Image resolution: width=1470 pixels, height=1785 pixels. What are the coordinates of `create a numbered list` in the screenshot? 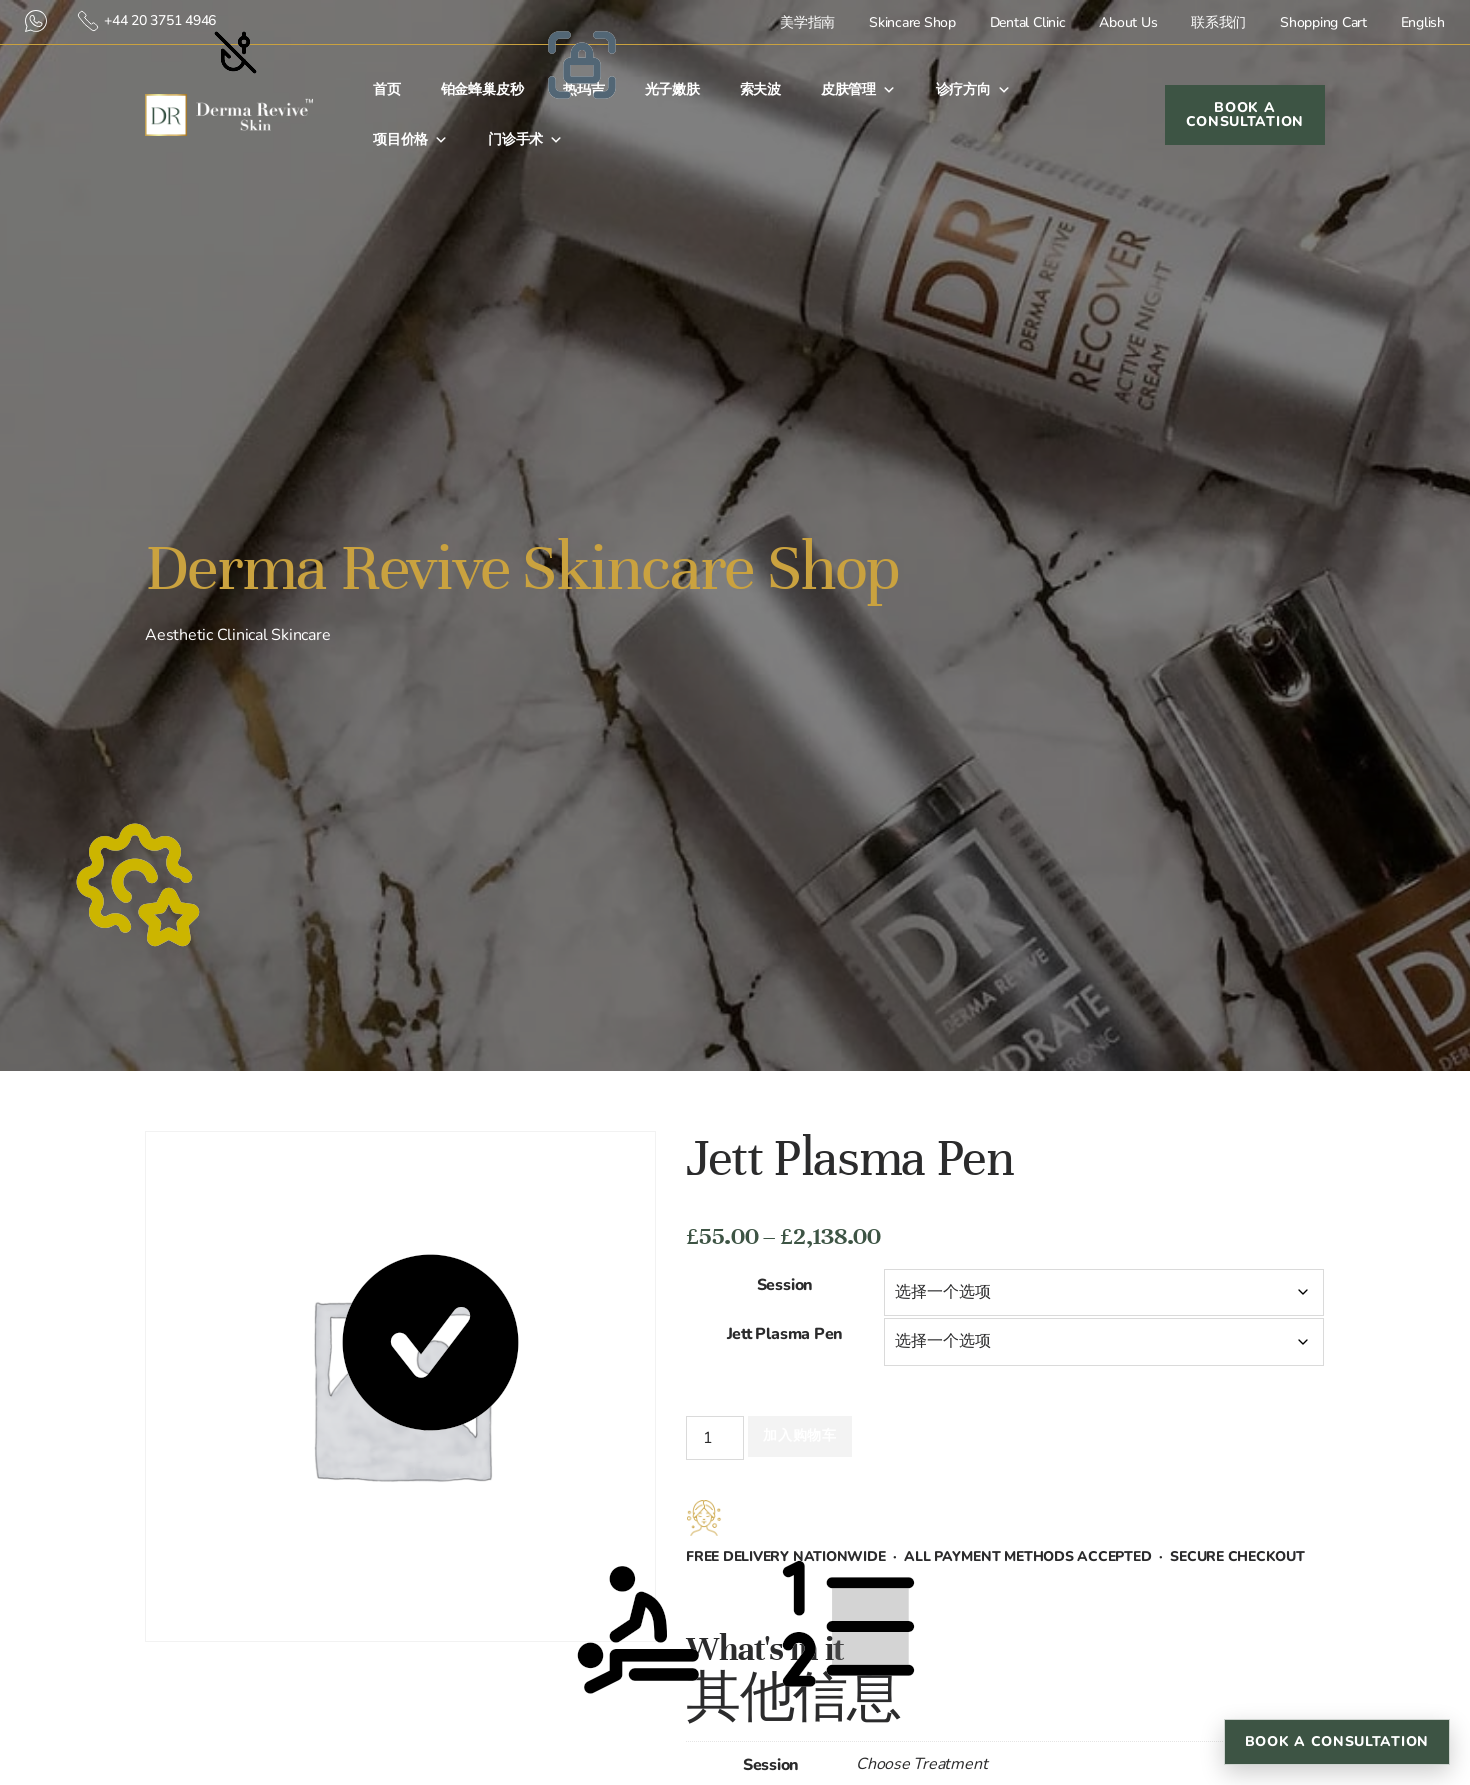 It's located at (848, 1626).